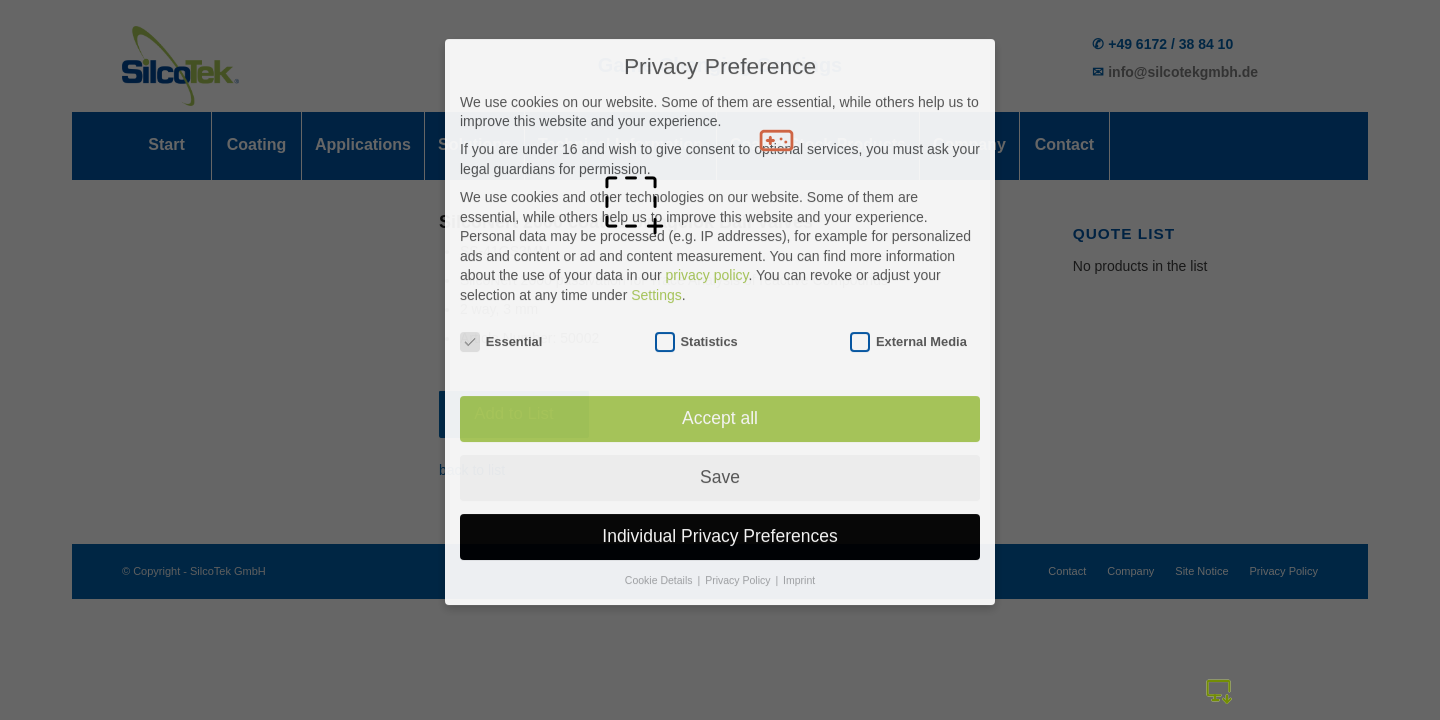 This screenshot has height=720, width=1440. Describe the element at coordinates (1218, 690) in the screenshot. I see `download to desktop computer` at that location.